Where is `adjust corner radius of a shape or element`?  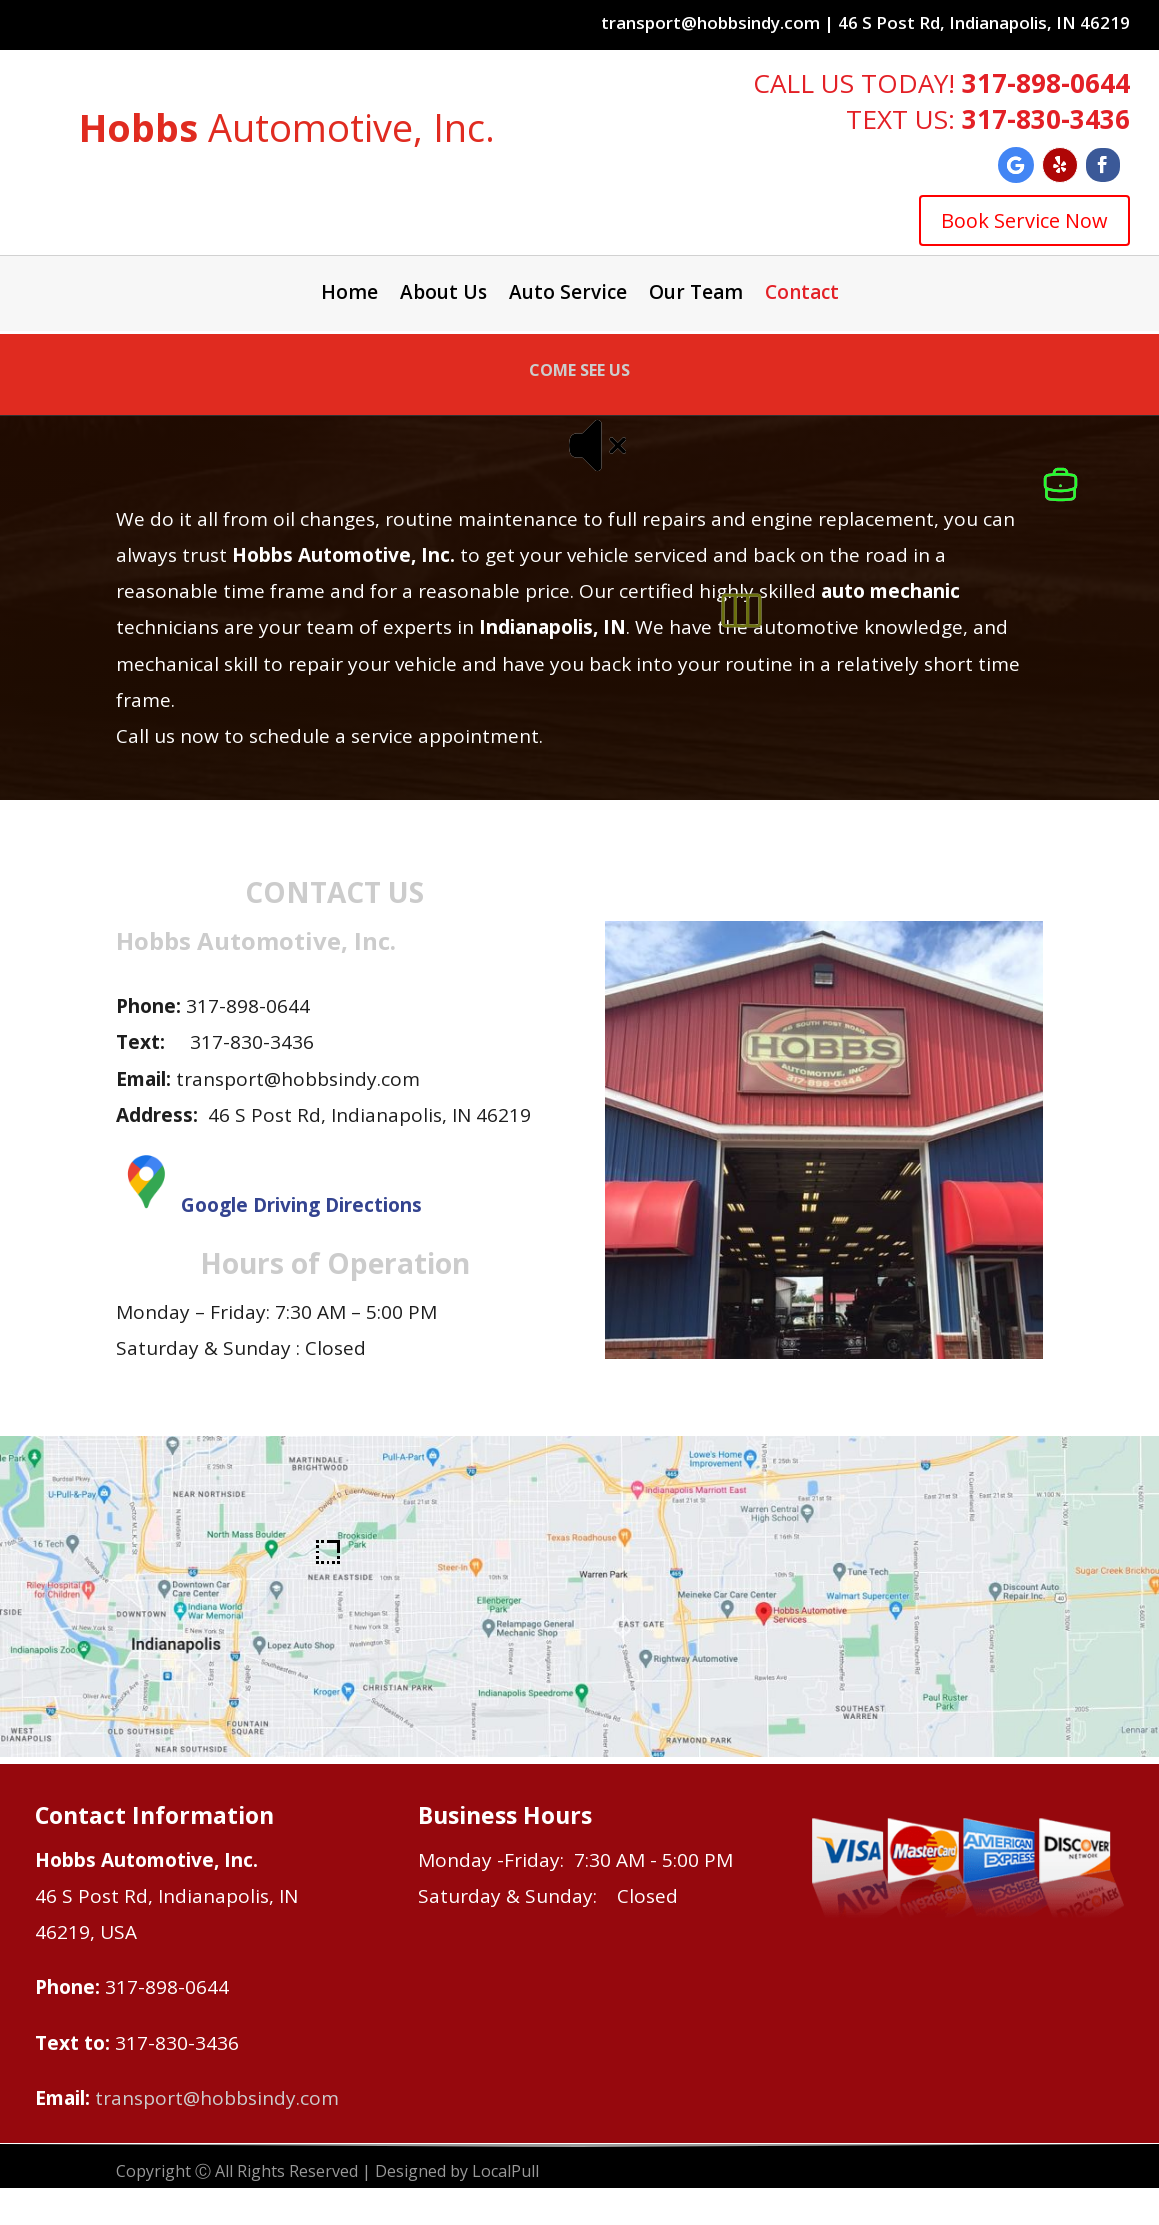
adjust corner radius of a shape or element is located at coordinates (328, 1552).